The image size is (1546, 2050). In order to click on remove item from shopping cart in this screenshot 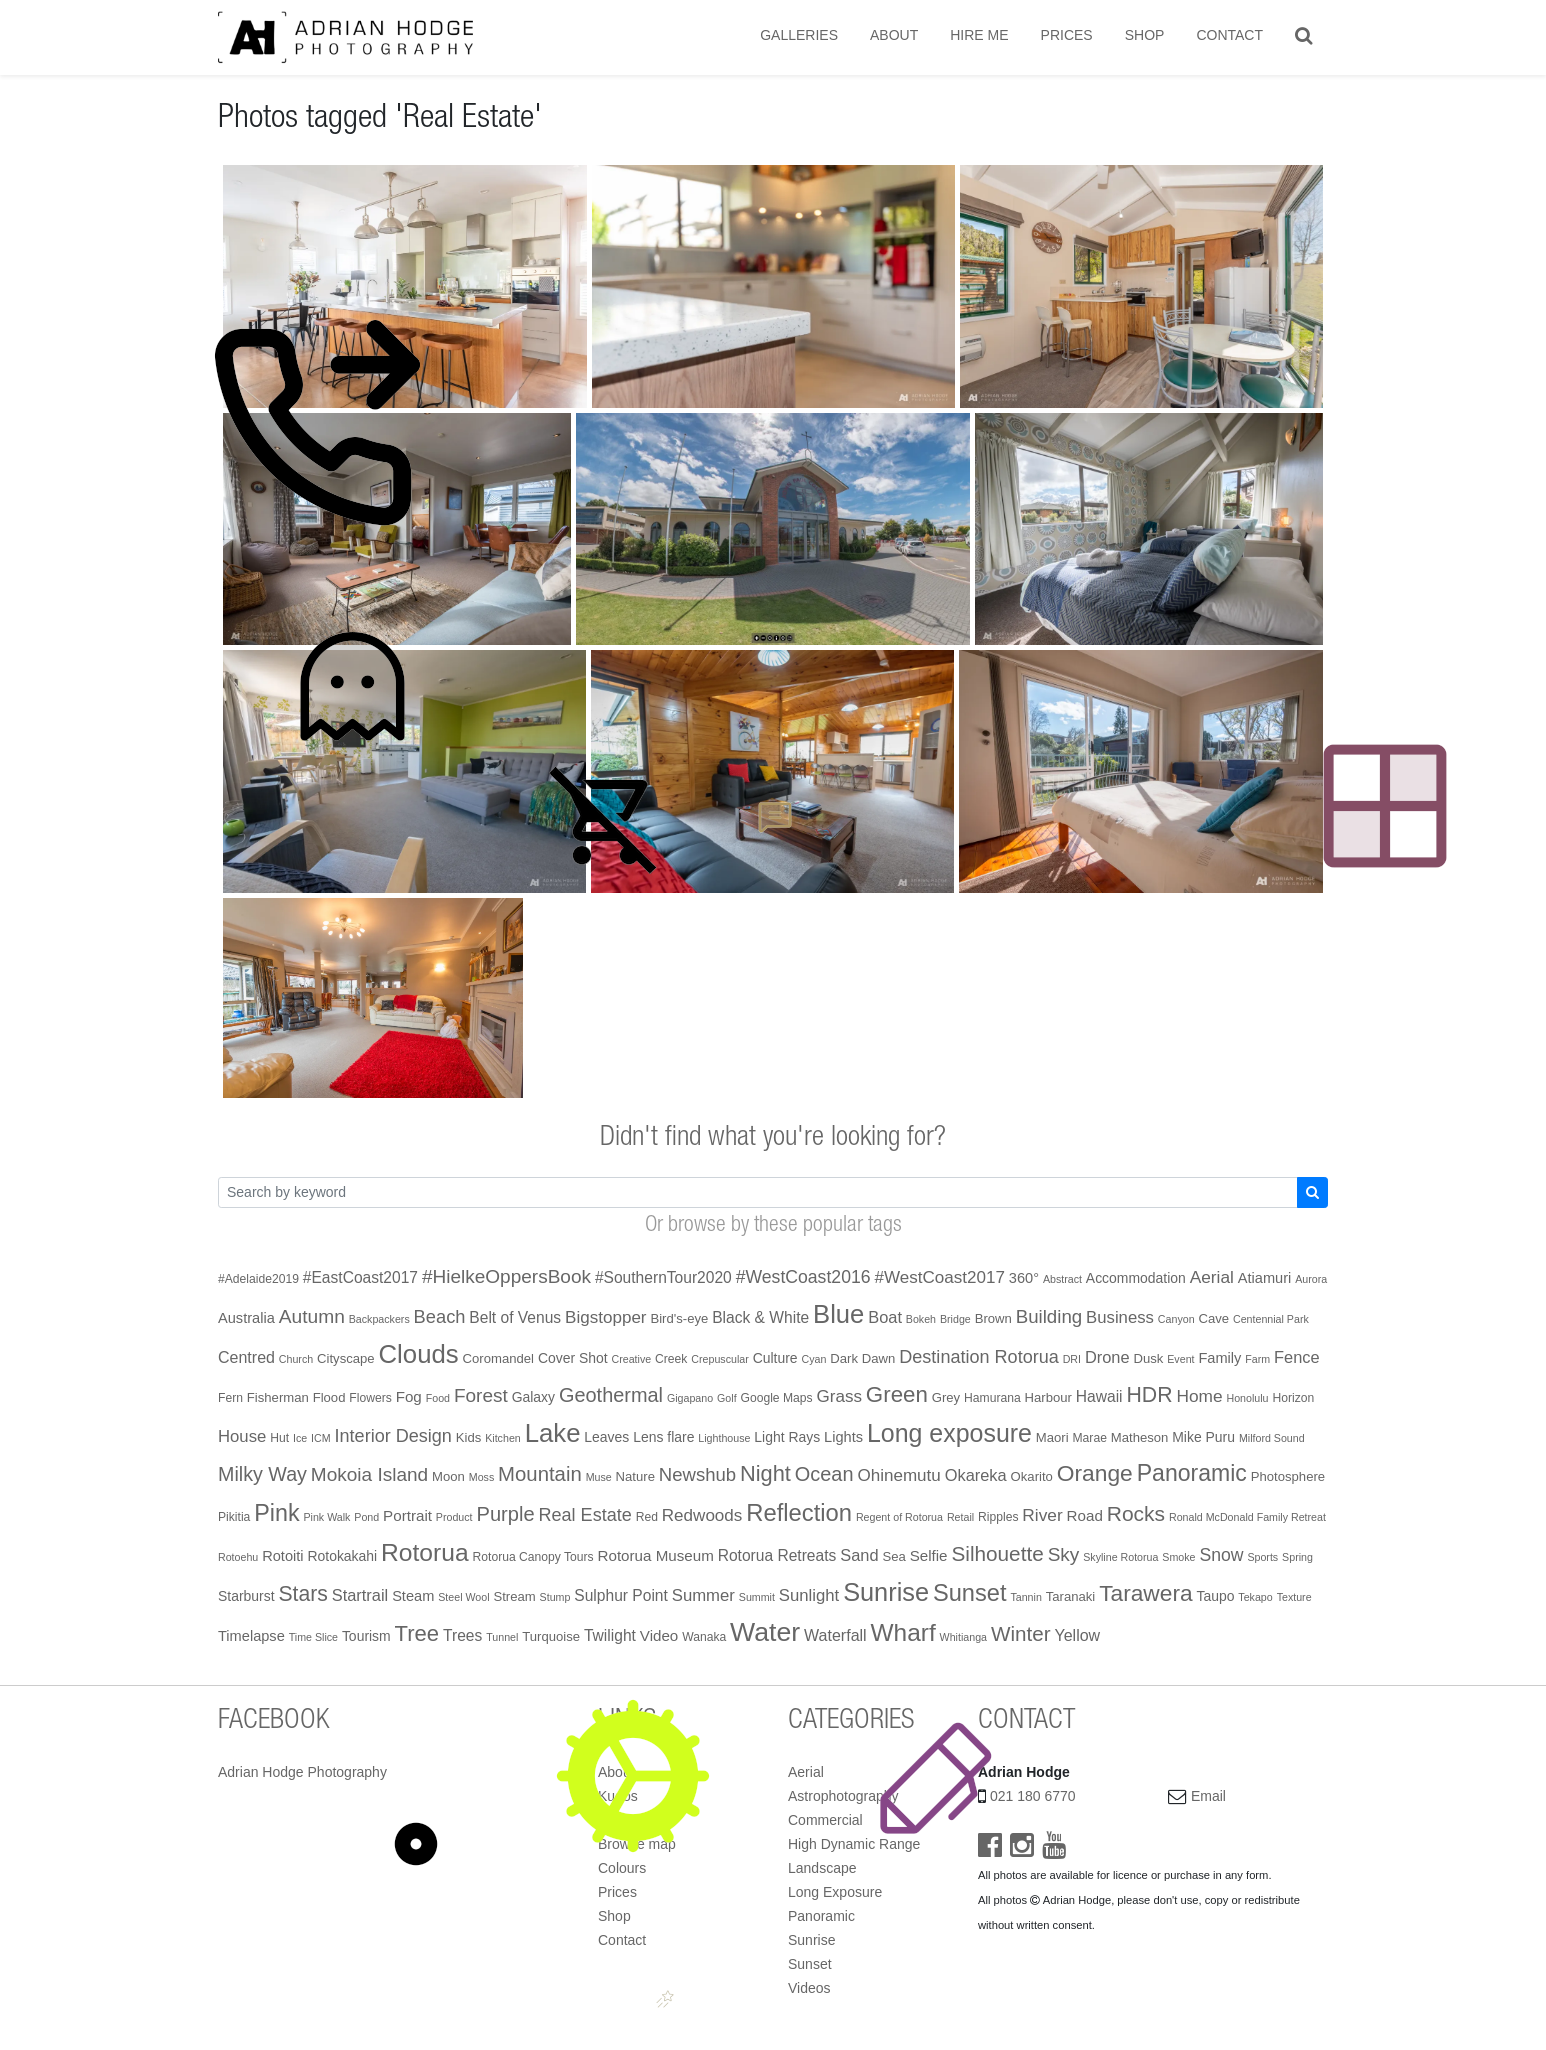, I will do `click(605, 817)`.